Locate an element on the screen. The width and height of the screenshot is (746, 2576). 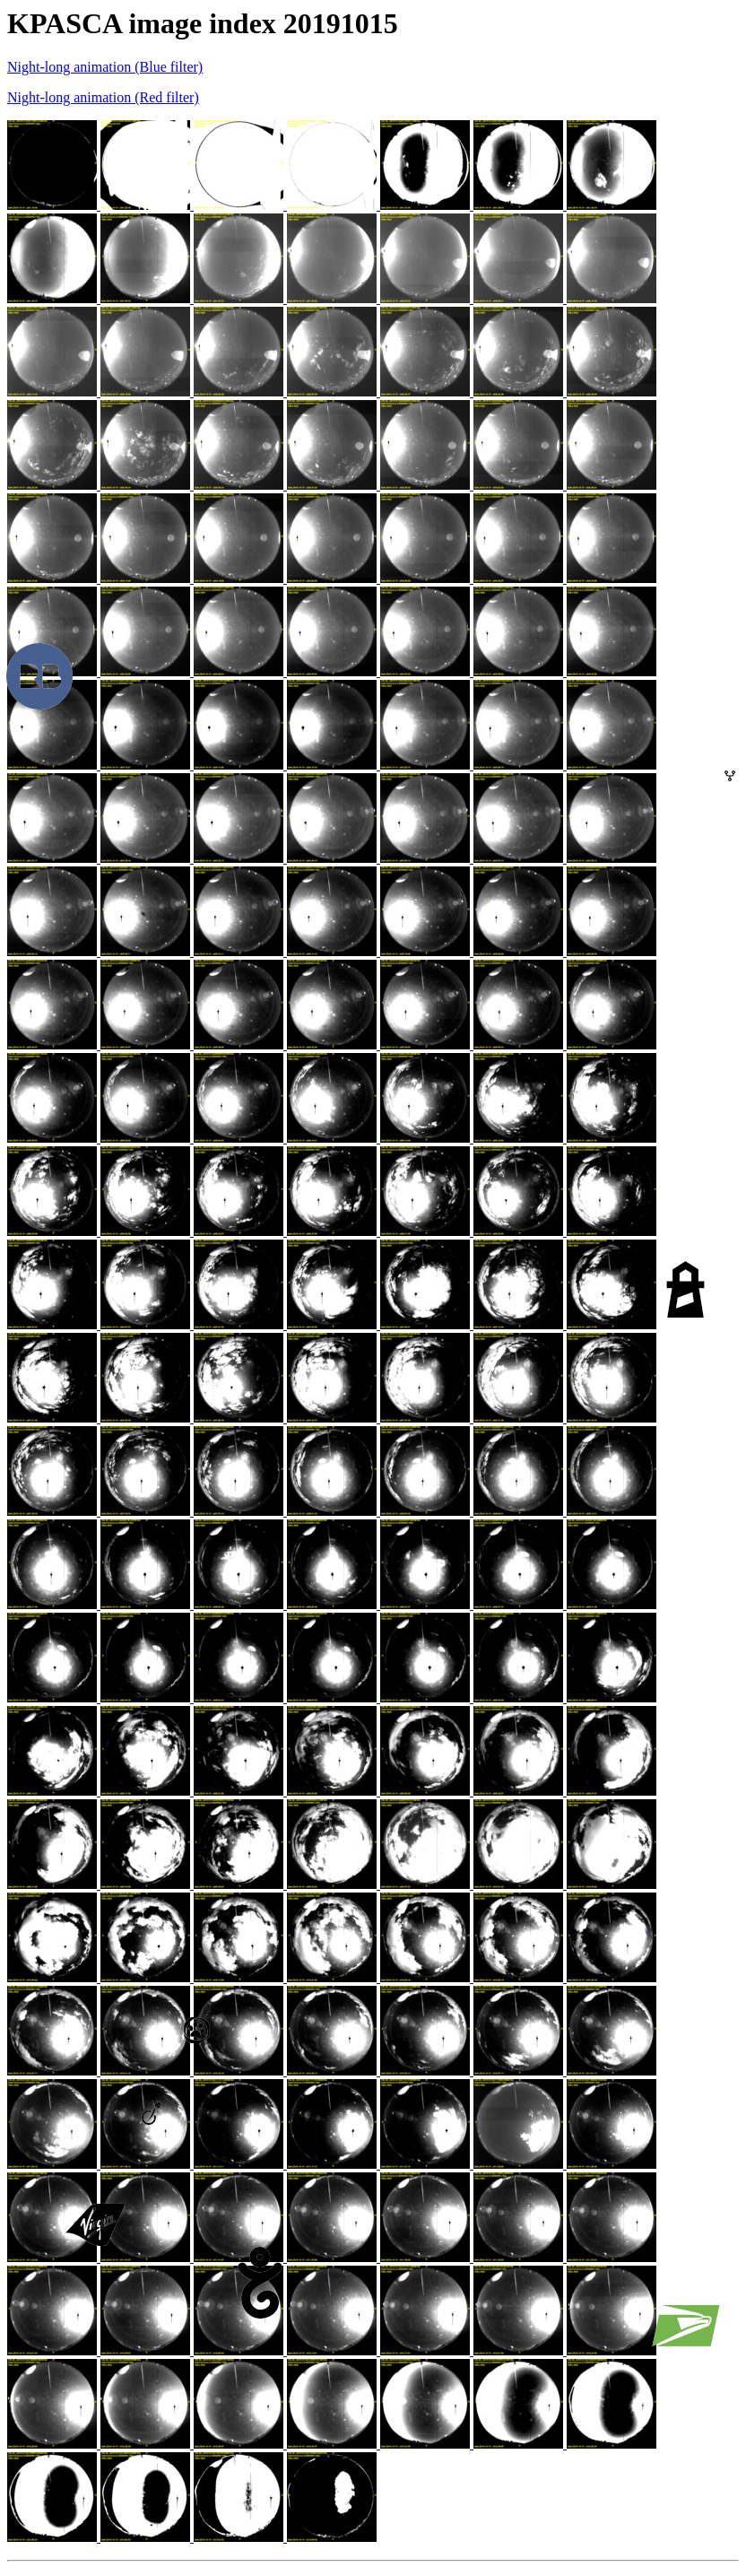
Google Lighthouse performance testing tool is located at coordinates (685, 1289).